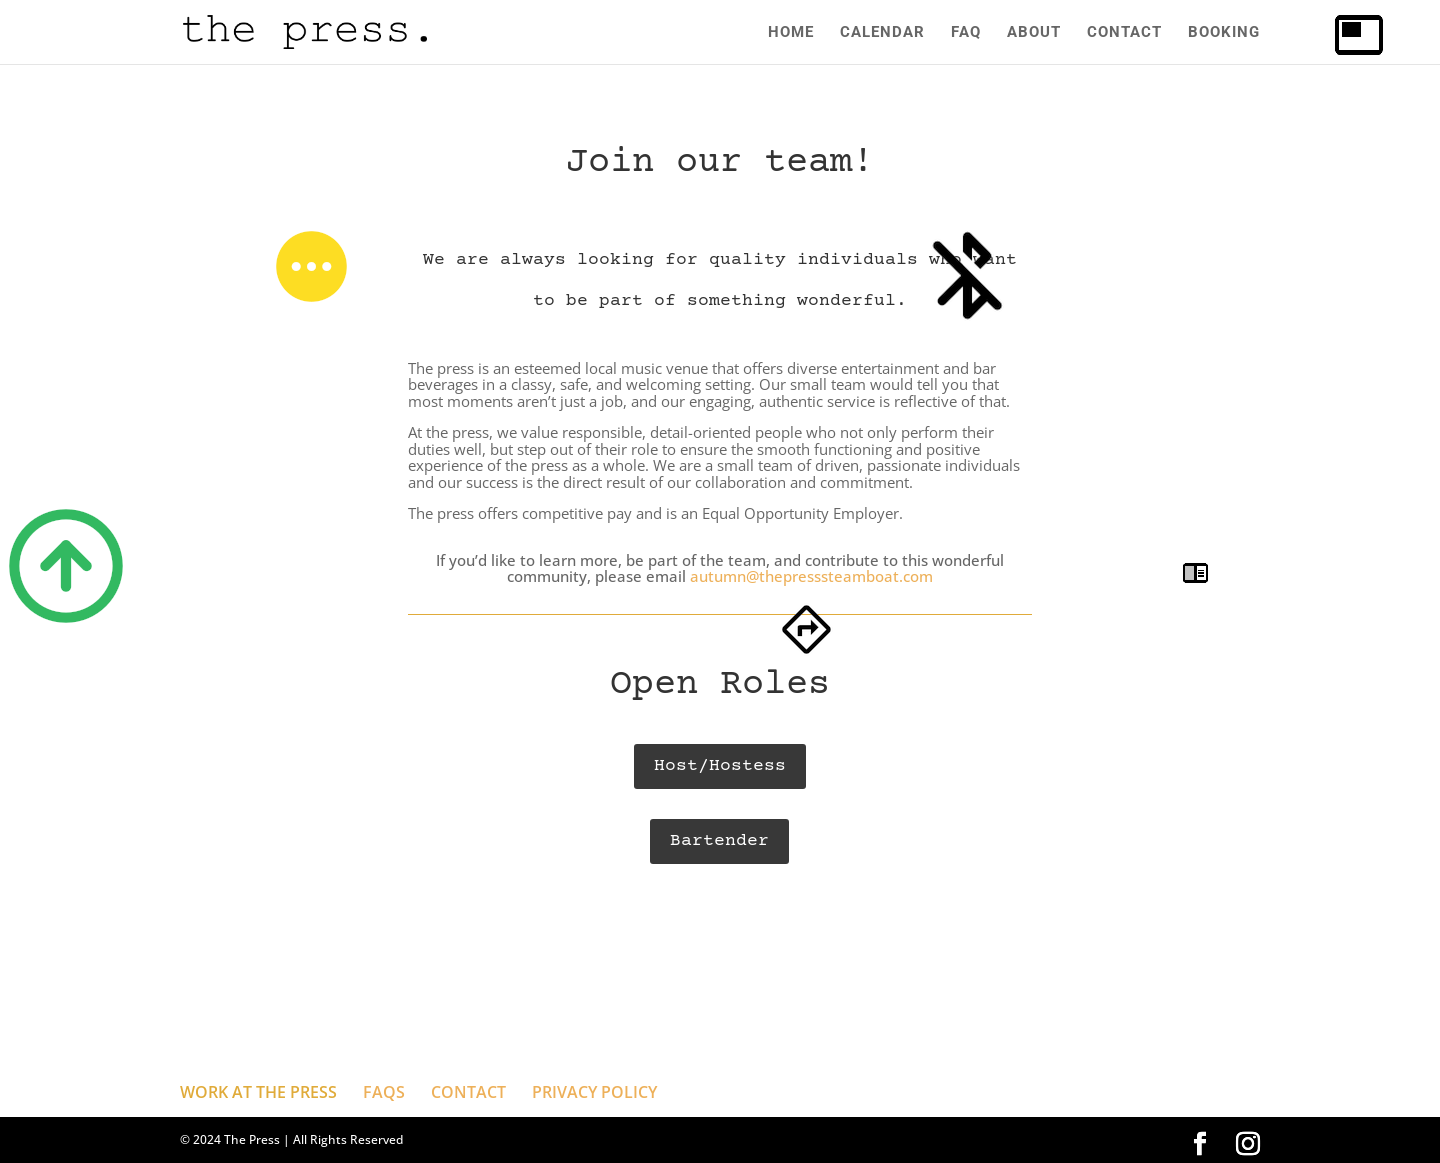 The width and height of the screenshot is (1440, 1163). I want to click on view featured or highlighted video content, so click(1359, 35).